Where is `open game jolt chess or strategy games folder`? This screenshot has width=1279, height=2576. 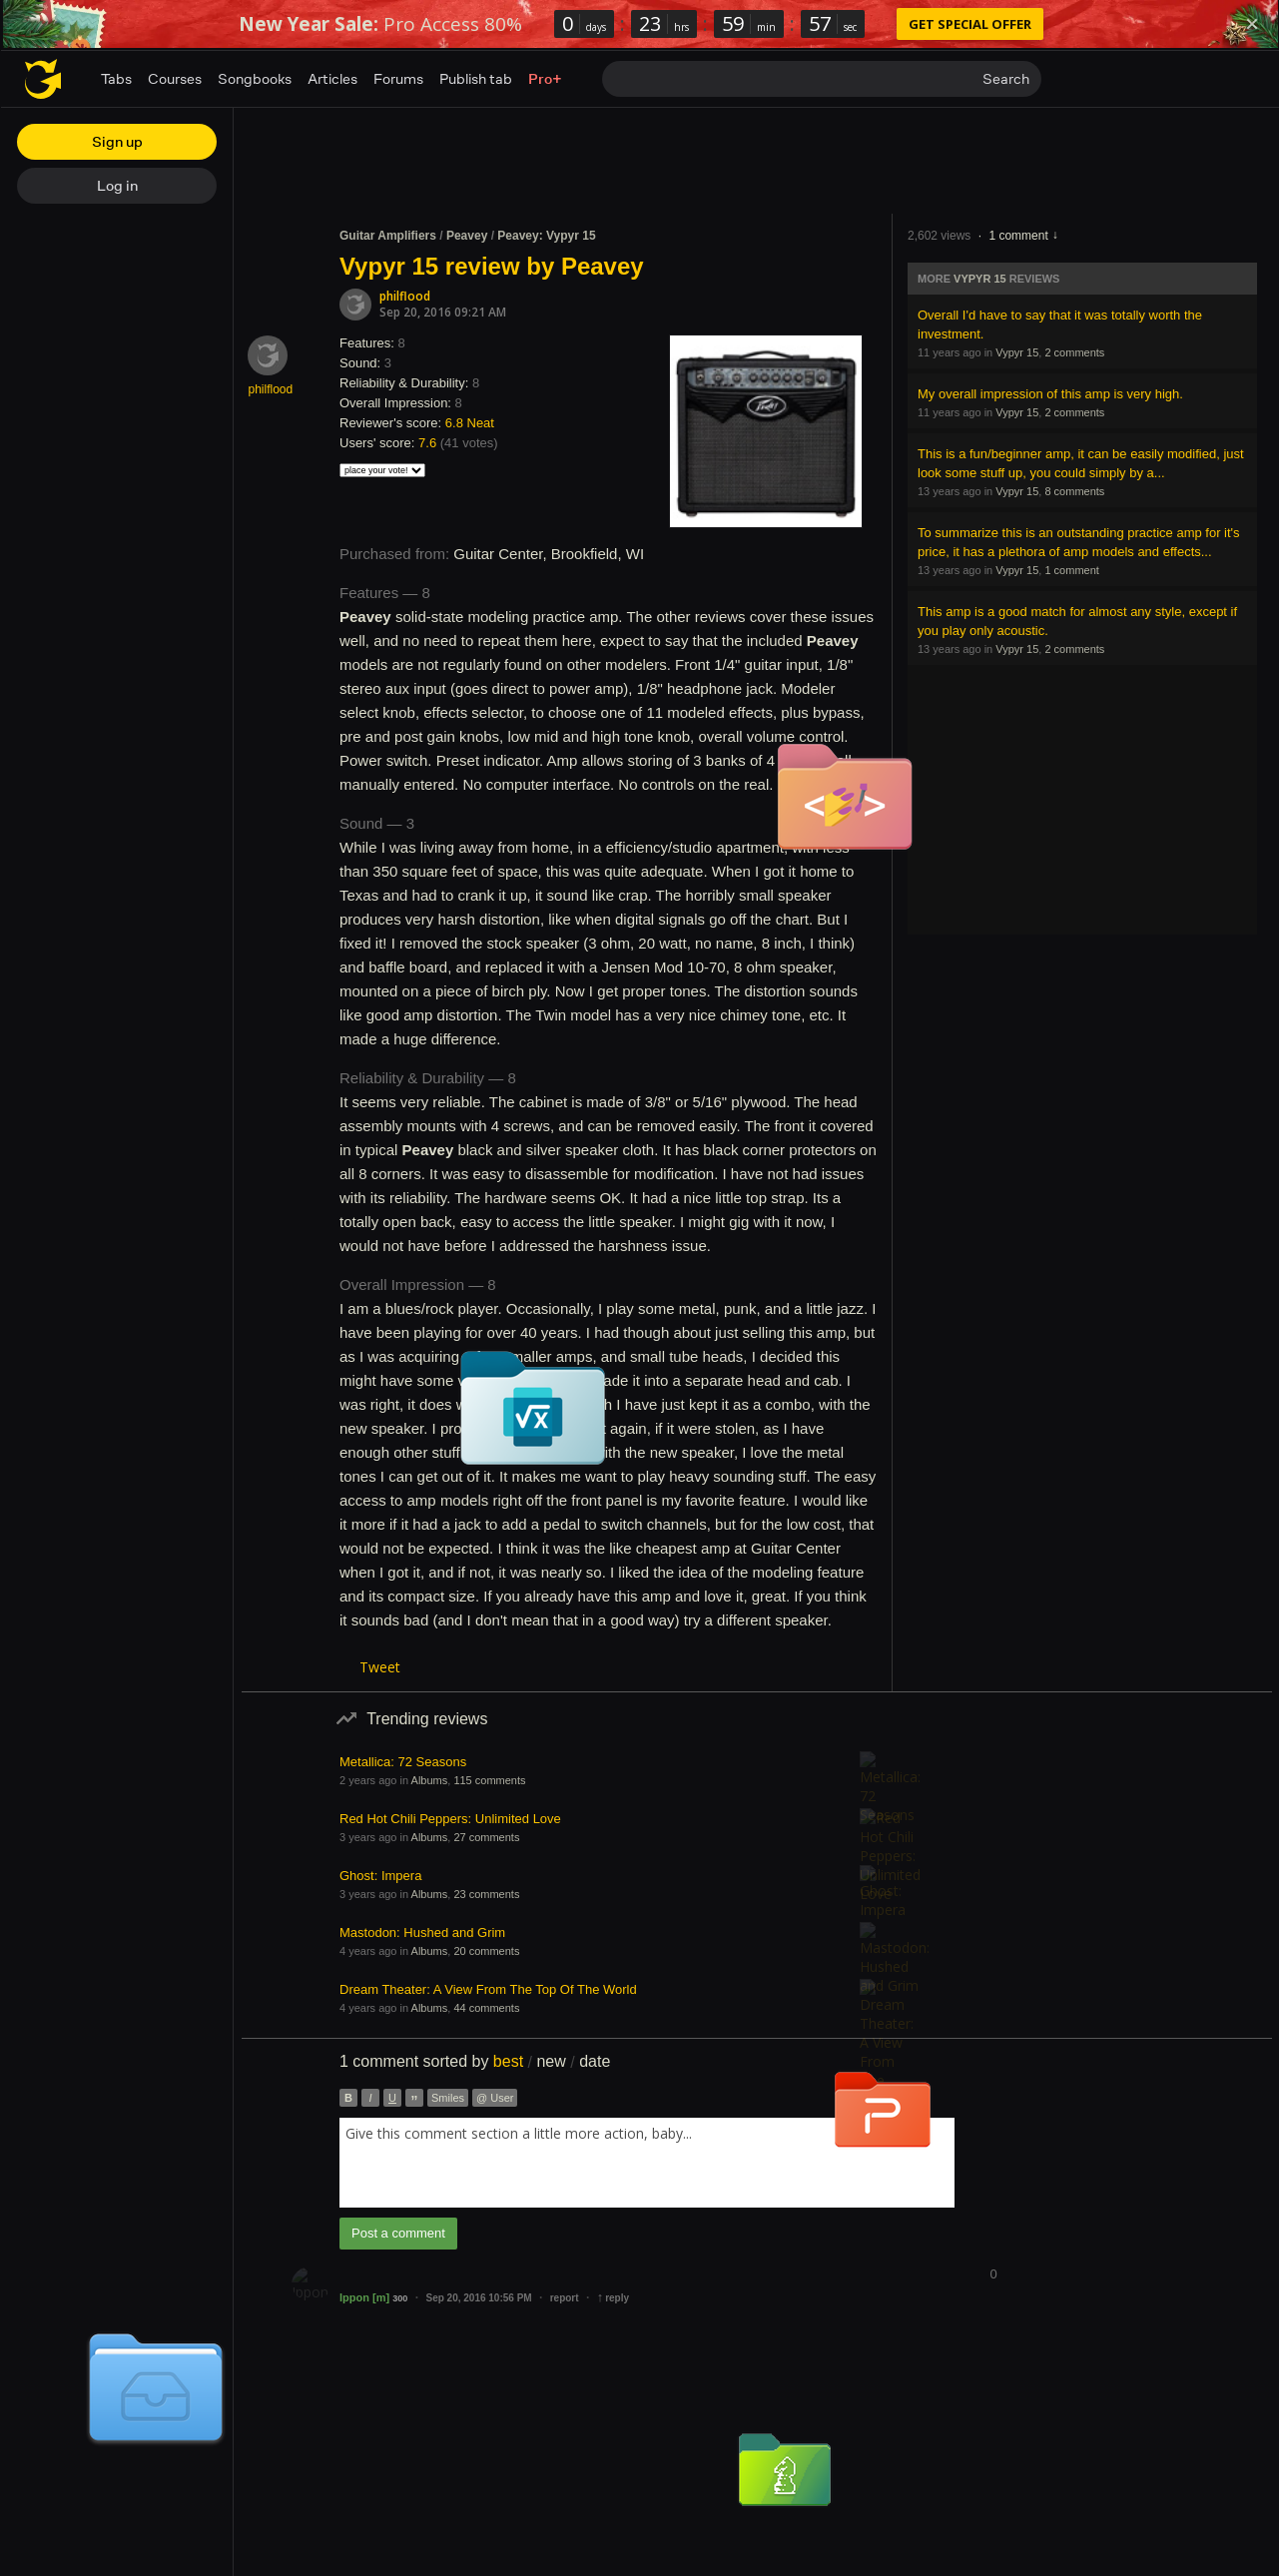
open game jolt chess or strategy games folder is located at coordinates (785, 2472).